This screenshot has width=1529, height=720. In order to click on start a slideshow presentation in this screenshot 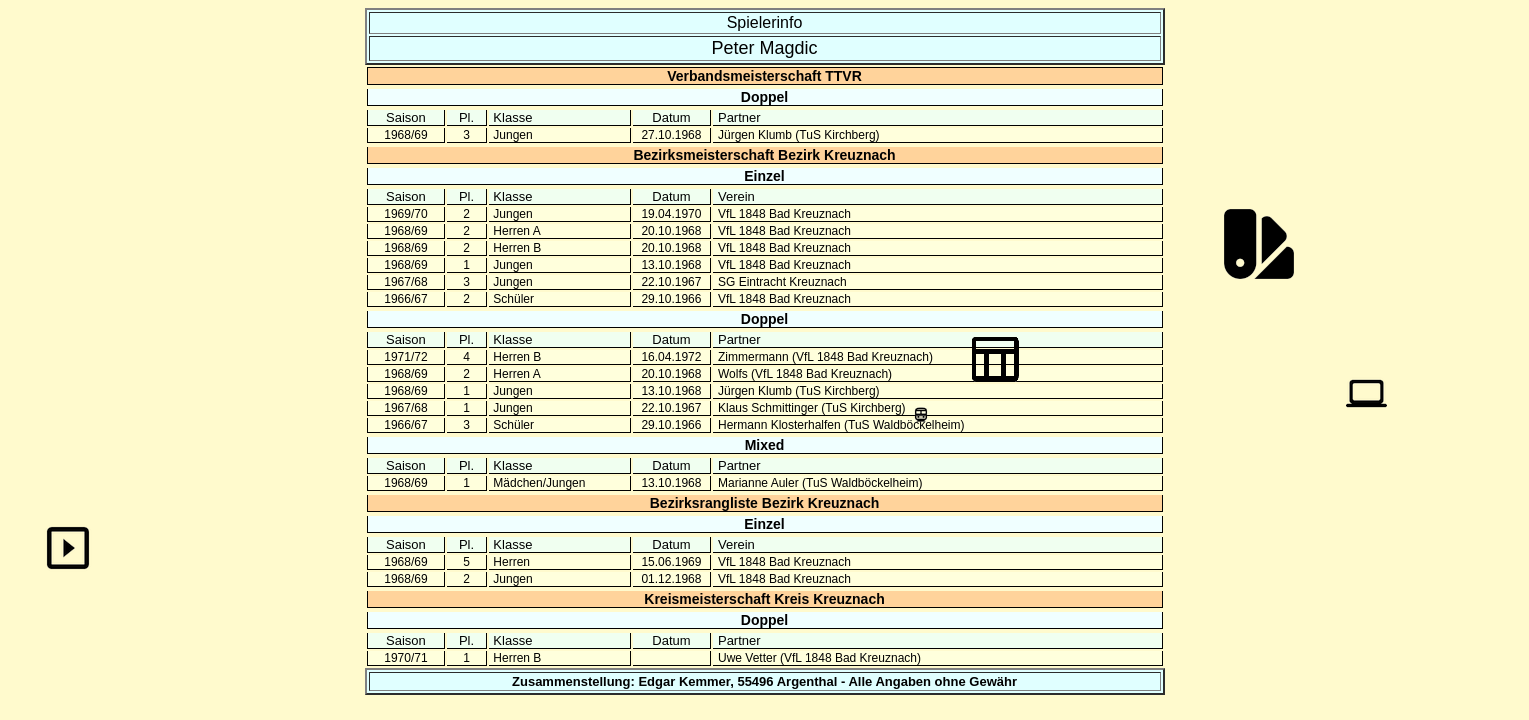, I will do `click(68, 548)`.